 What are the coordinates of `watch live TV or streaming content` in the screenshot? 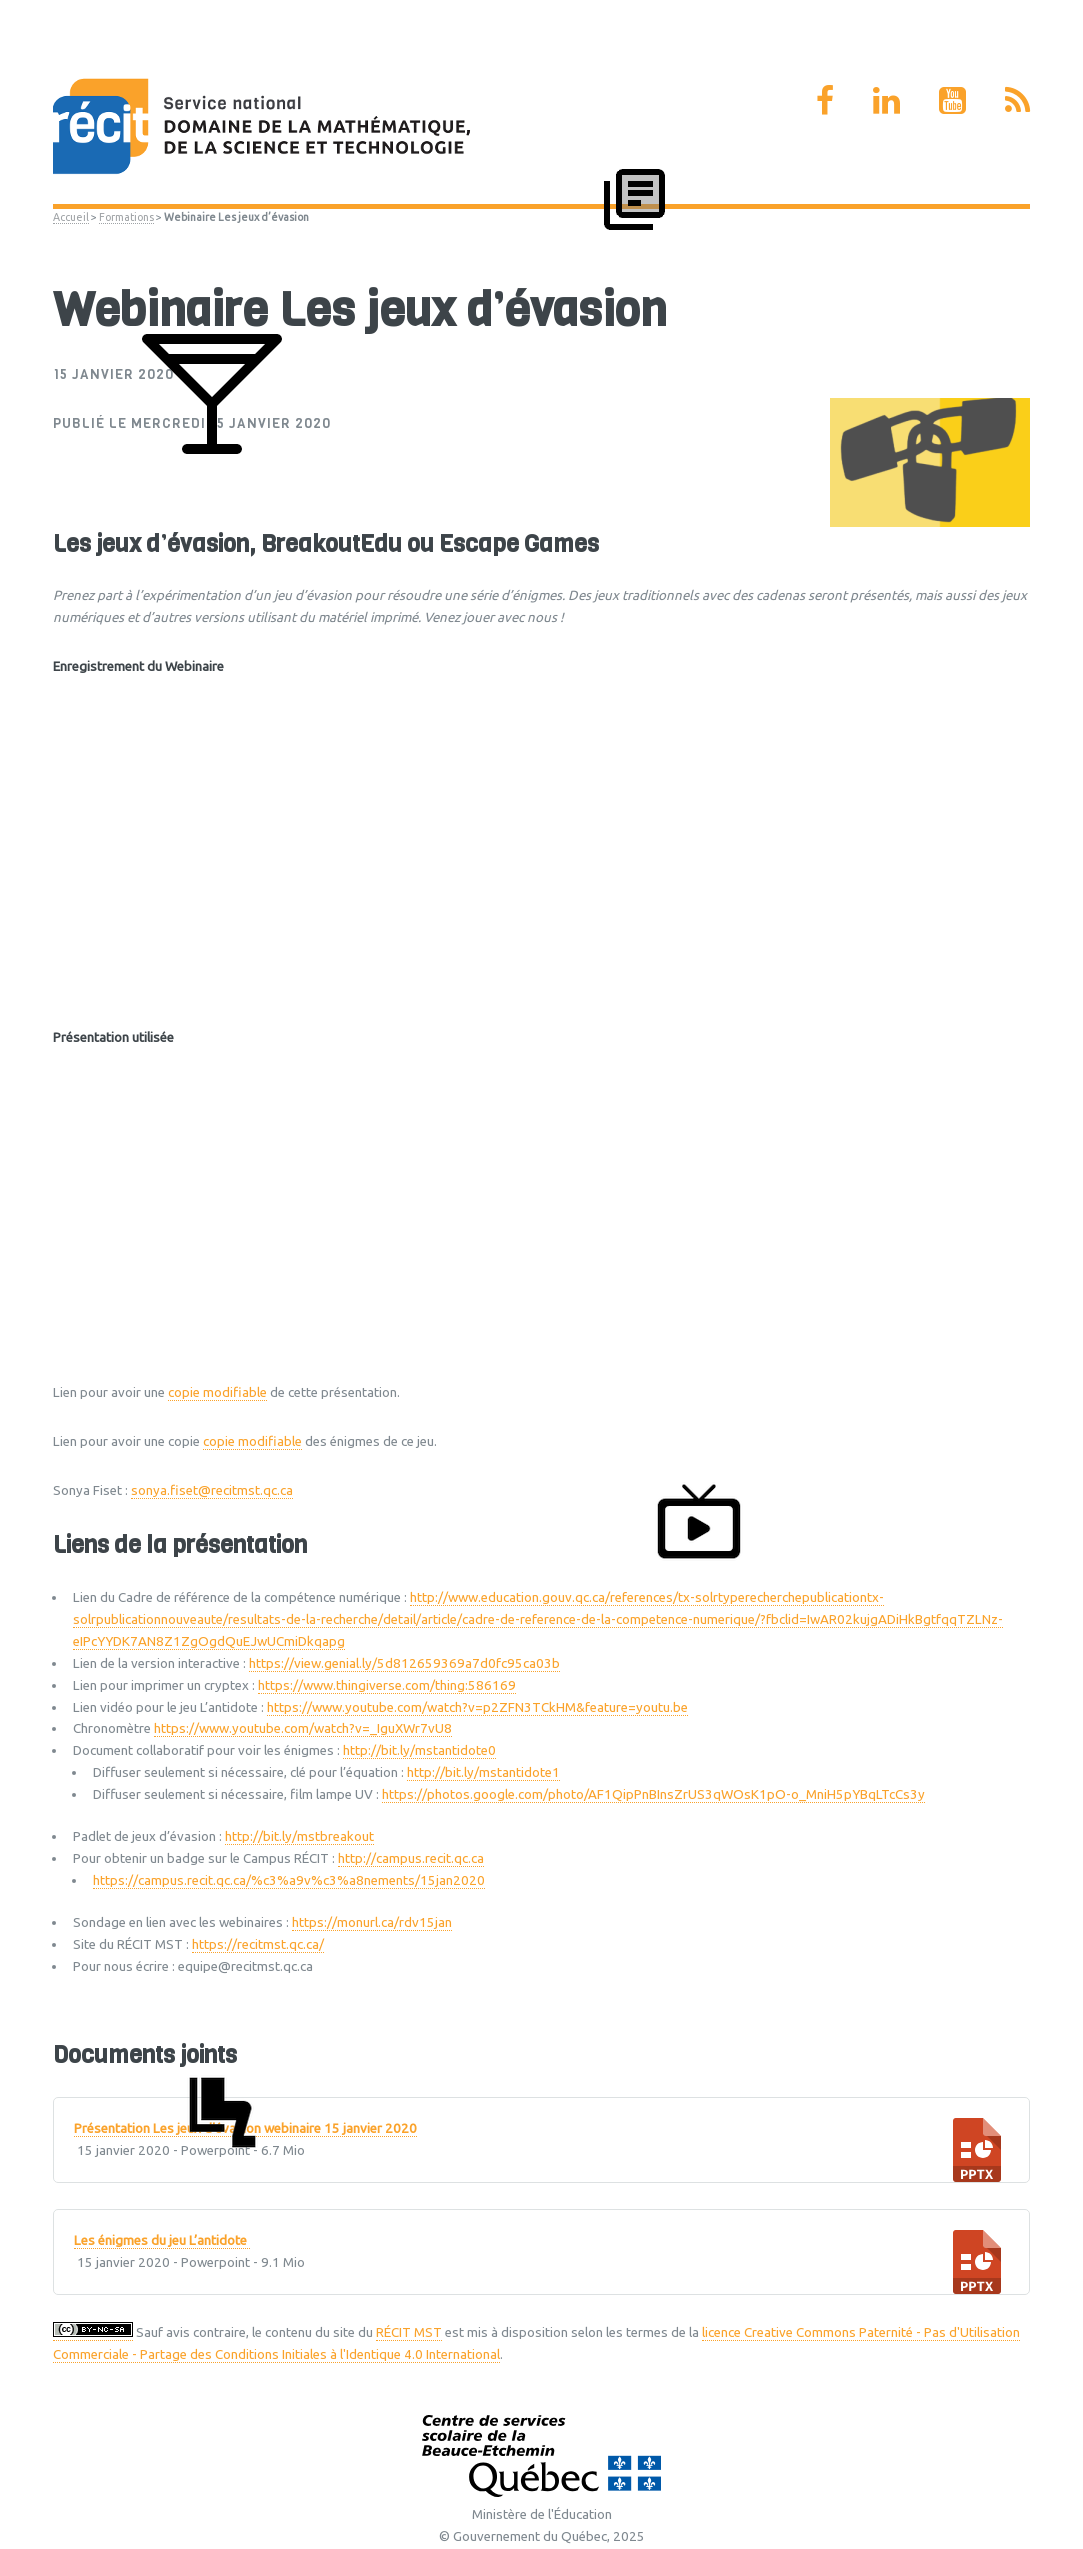 It's located at (699, 1521).